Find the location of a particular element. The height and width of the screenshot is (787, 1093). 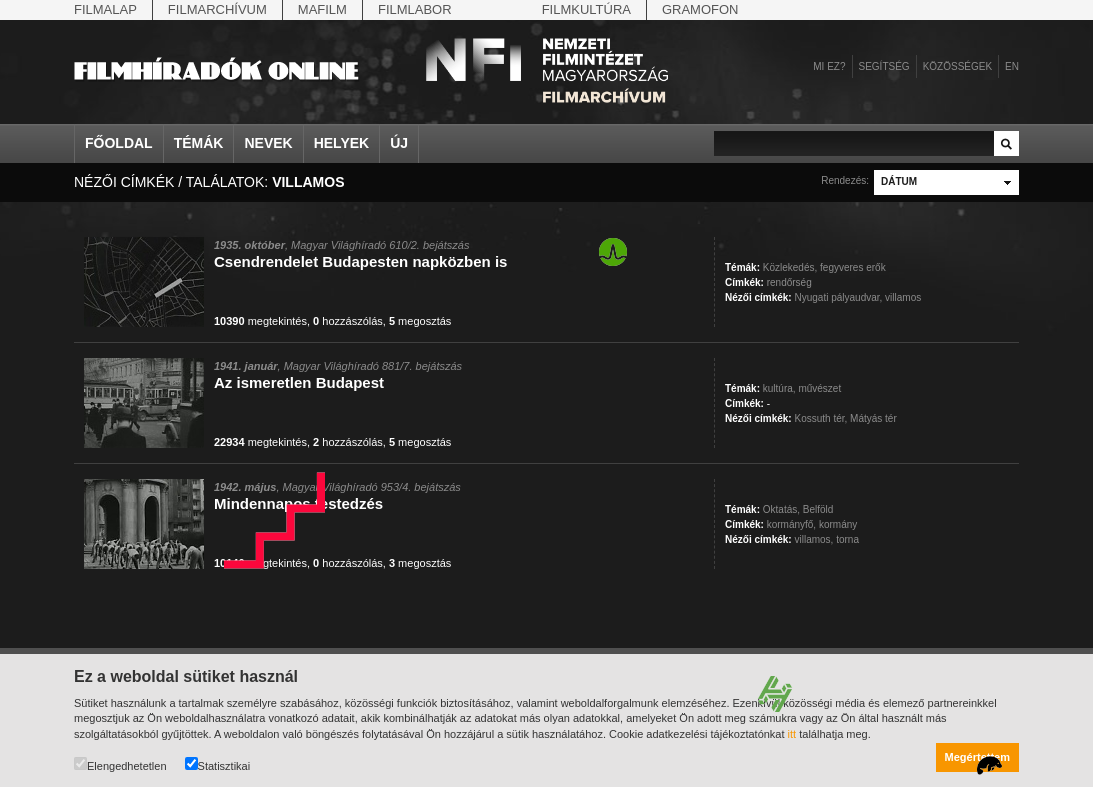

handshake protocol logo is located at coordinates (775, 694).